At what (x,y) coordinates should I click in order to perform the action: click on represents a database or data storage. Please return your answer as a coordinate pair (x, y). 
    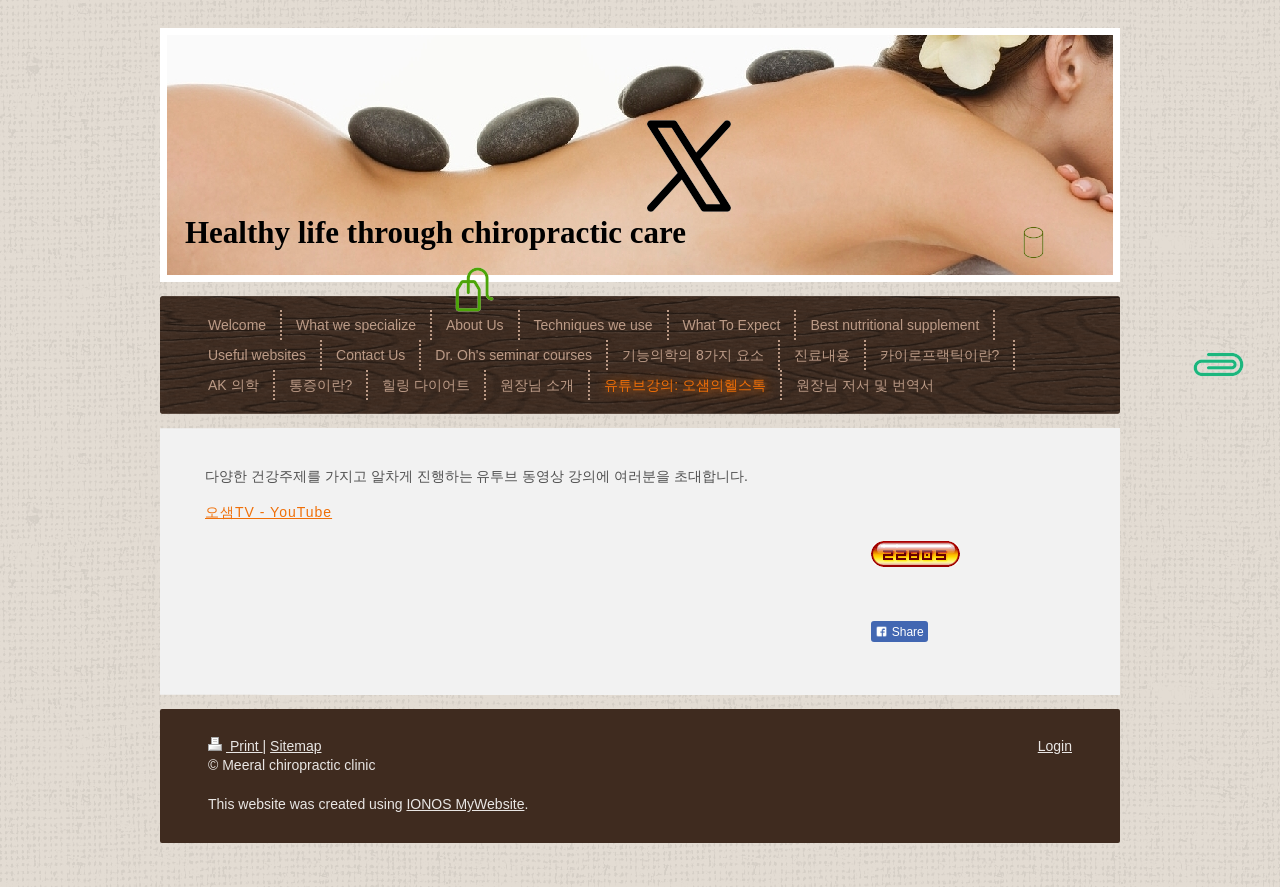
    Looking at the image, I should click on (1033, 242).